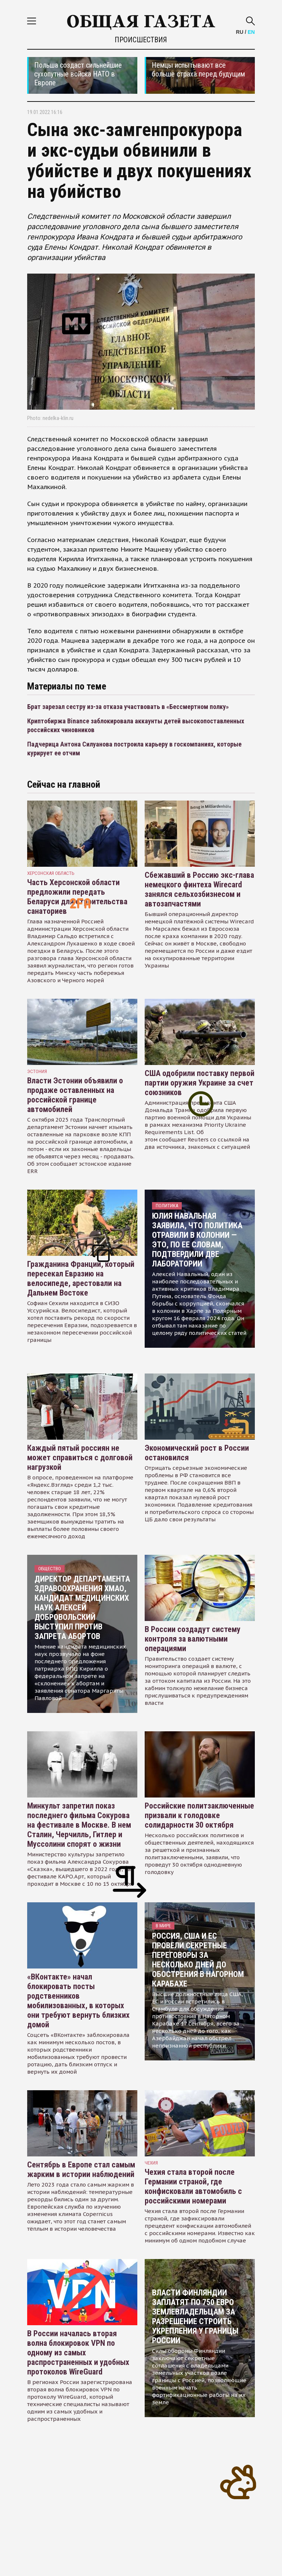  I want to click on view time or clock settings, so click(201, 1104).